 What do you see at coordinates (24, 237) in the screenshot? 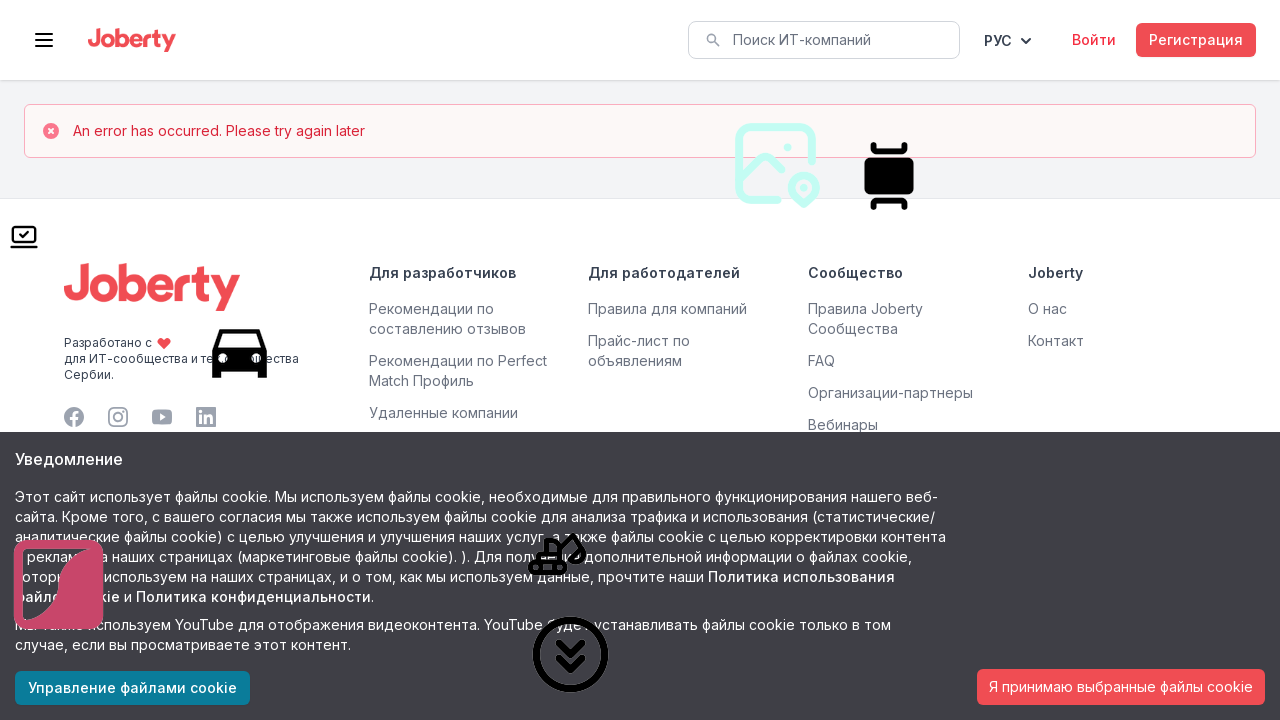
I see `device verification complete` at bounding box center [24, 237].